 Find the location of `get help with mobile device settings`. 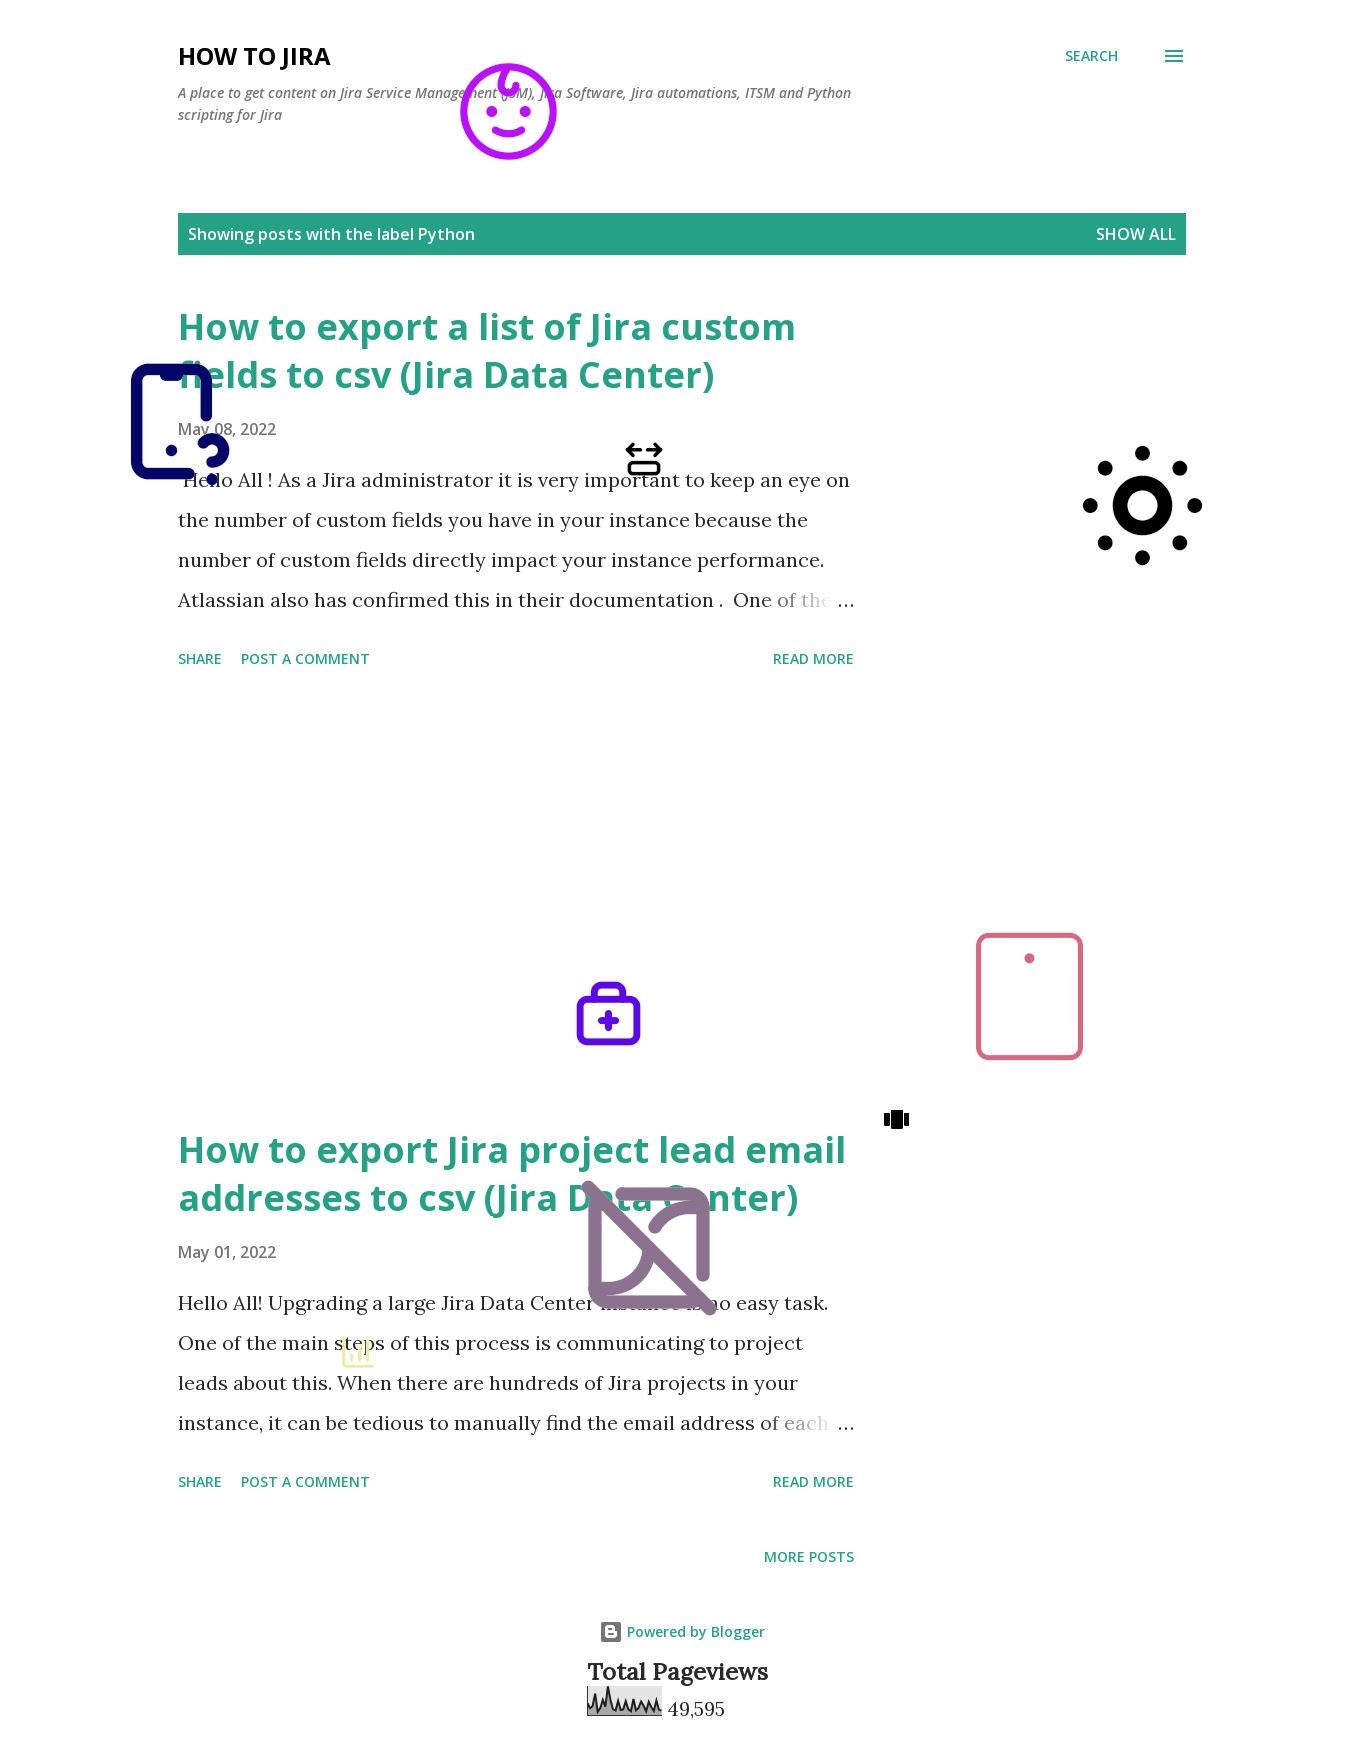

get help with mobile device settings is located at coordinates (171, 421).